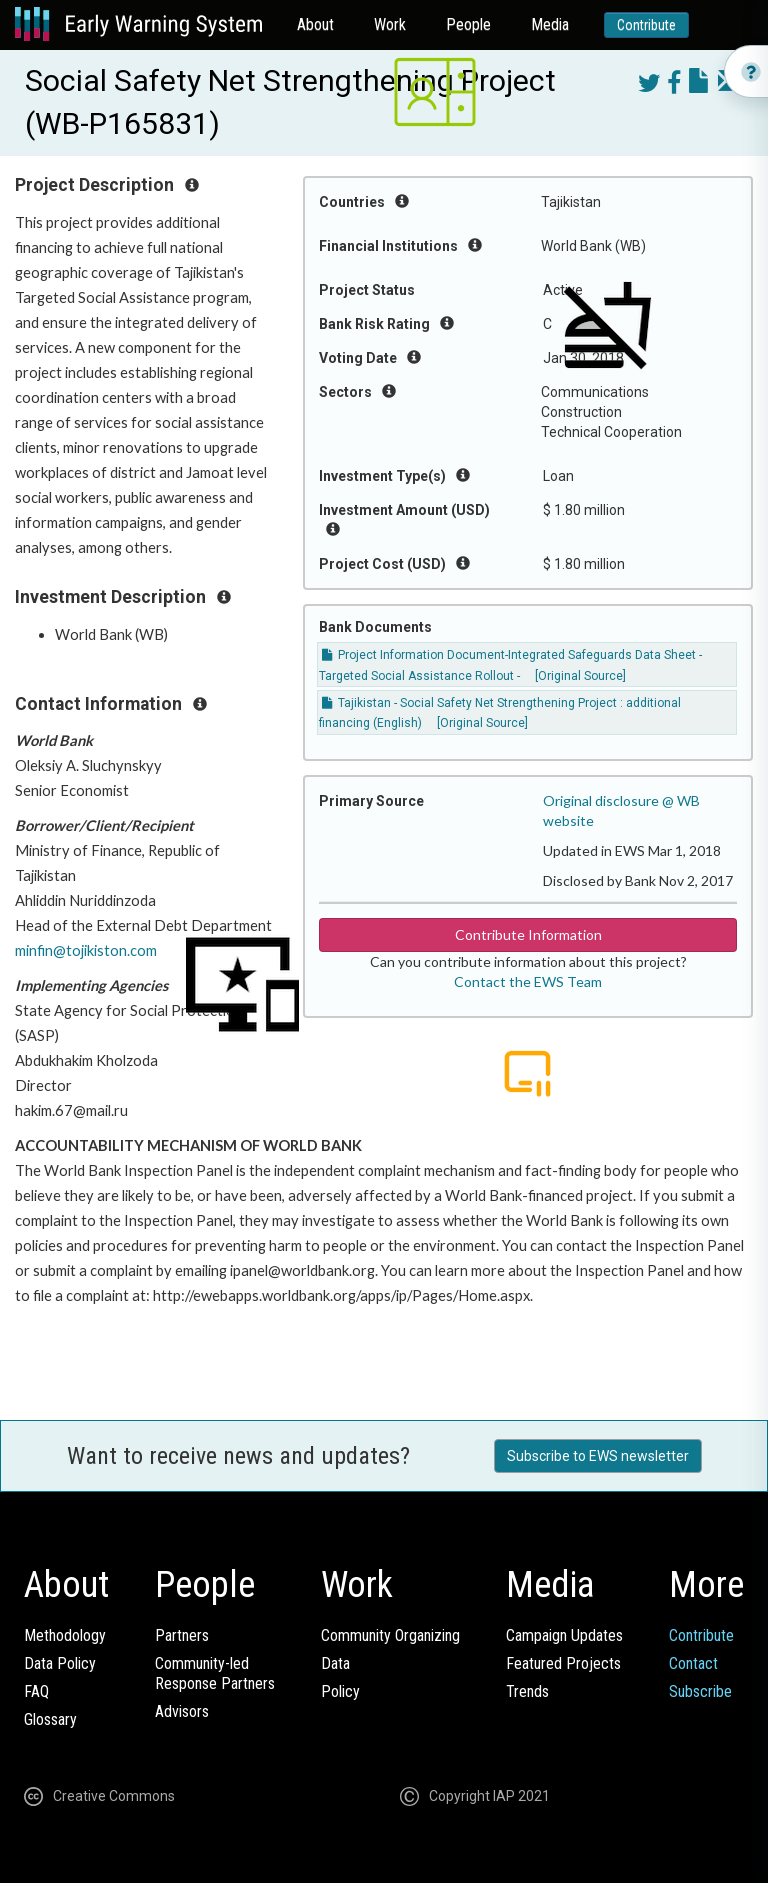  What do you see at coordinates (242, 984) in the screenshot?
I see `view important or priority devices` at bounding box center [242, 984].